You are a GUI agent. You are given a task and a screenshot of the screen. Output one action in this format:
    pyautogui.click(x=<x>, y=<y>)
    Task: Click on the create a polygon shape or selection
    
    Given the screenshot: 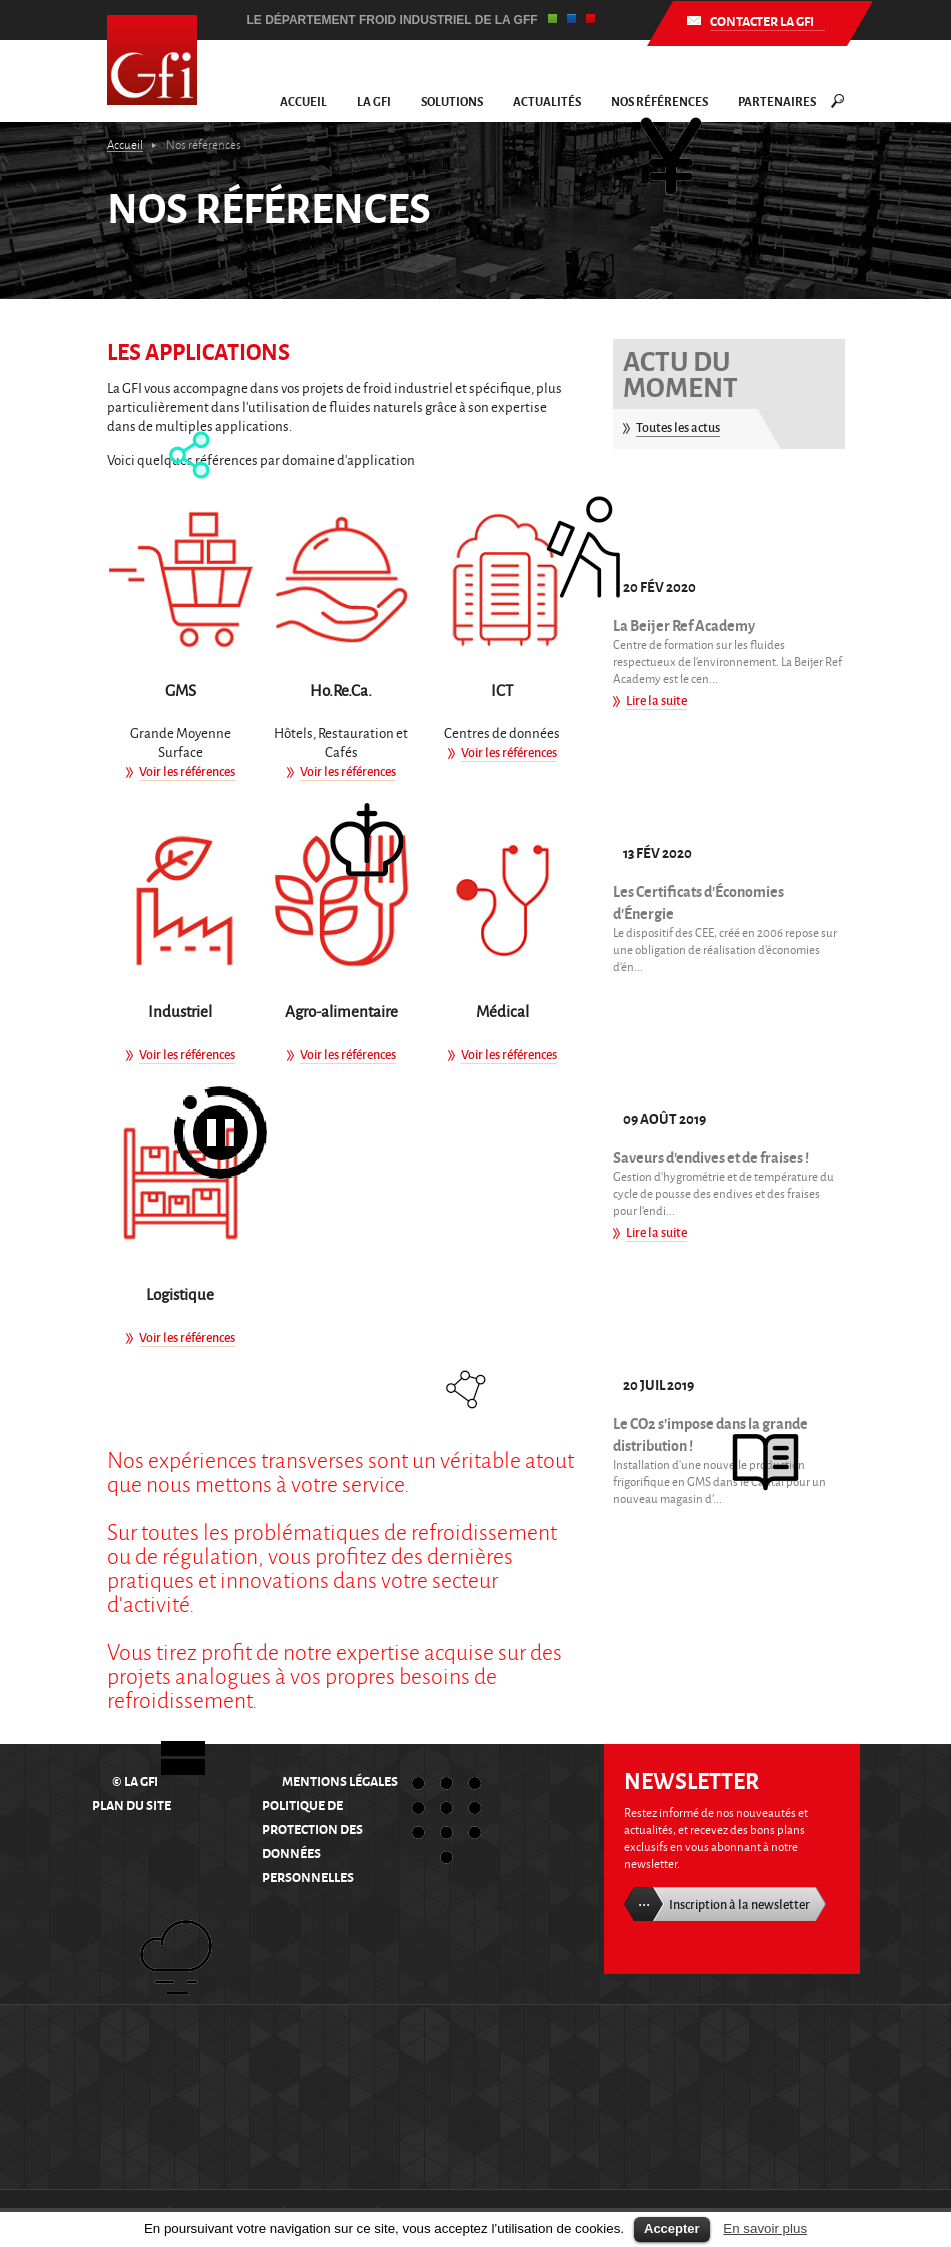 What is the action you would take?
    pyautogui.click(x=466, y=1389)
    